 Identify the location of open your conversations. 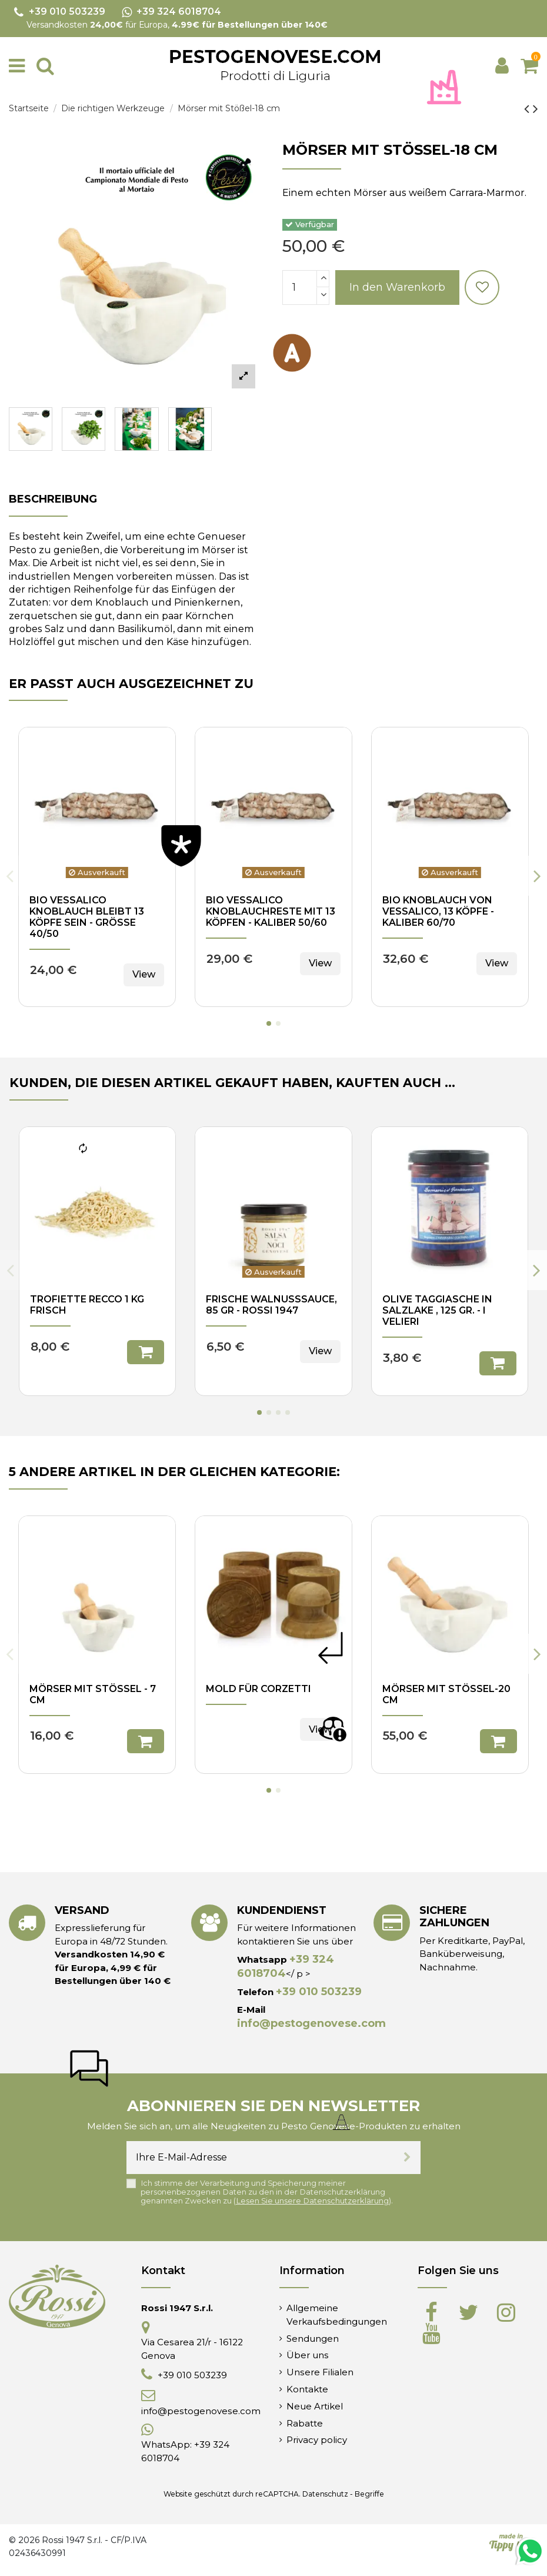
(89, 2068).